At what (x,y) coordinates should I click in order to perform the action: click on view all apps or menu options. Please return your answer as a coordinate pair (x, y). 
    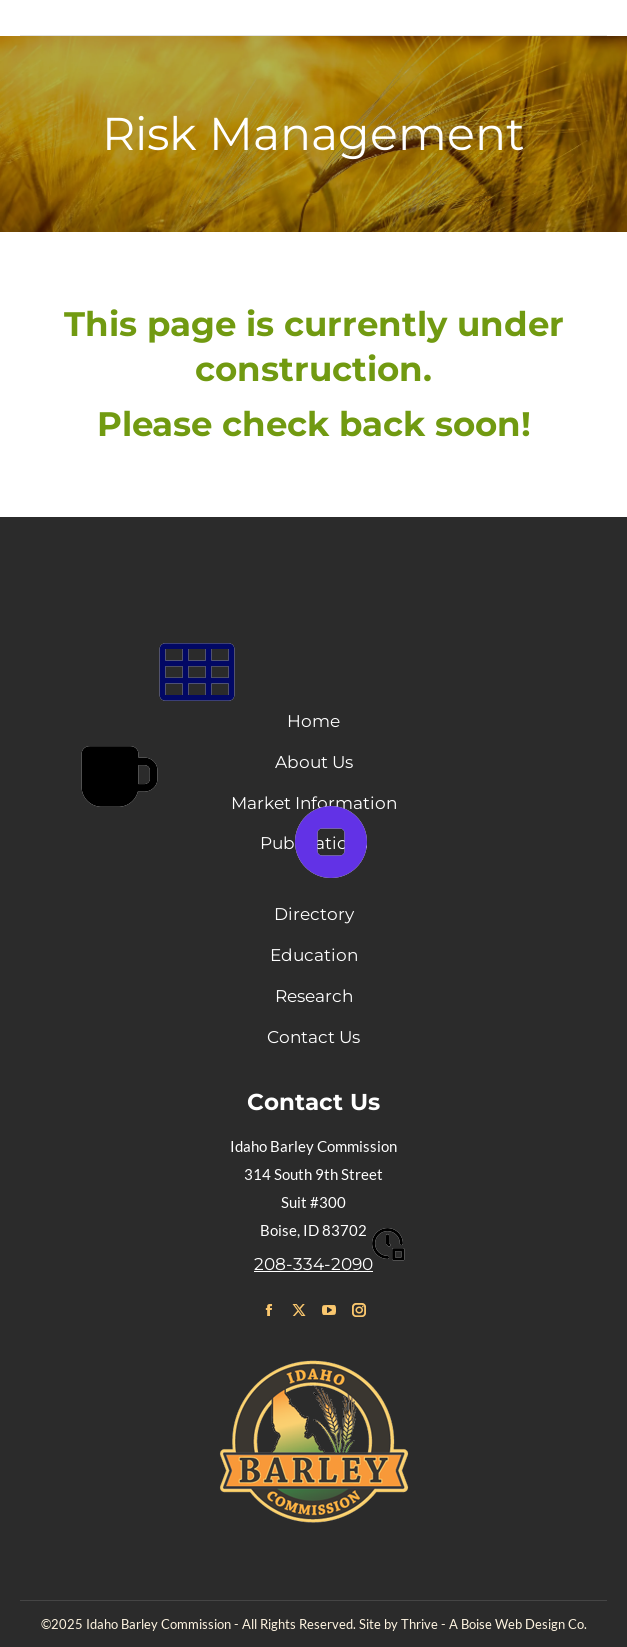
    Looking at the image, I should click on (197, 672).